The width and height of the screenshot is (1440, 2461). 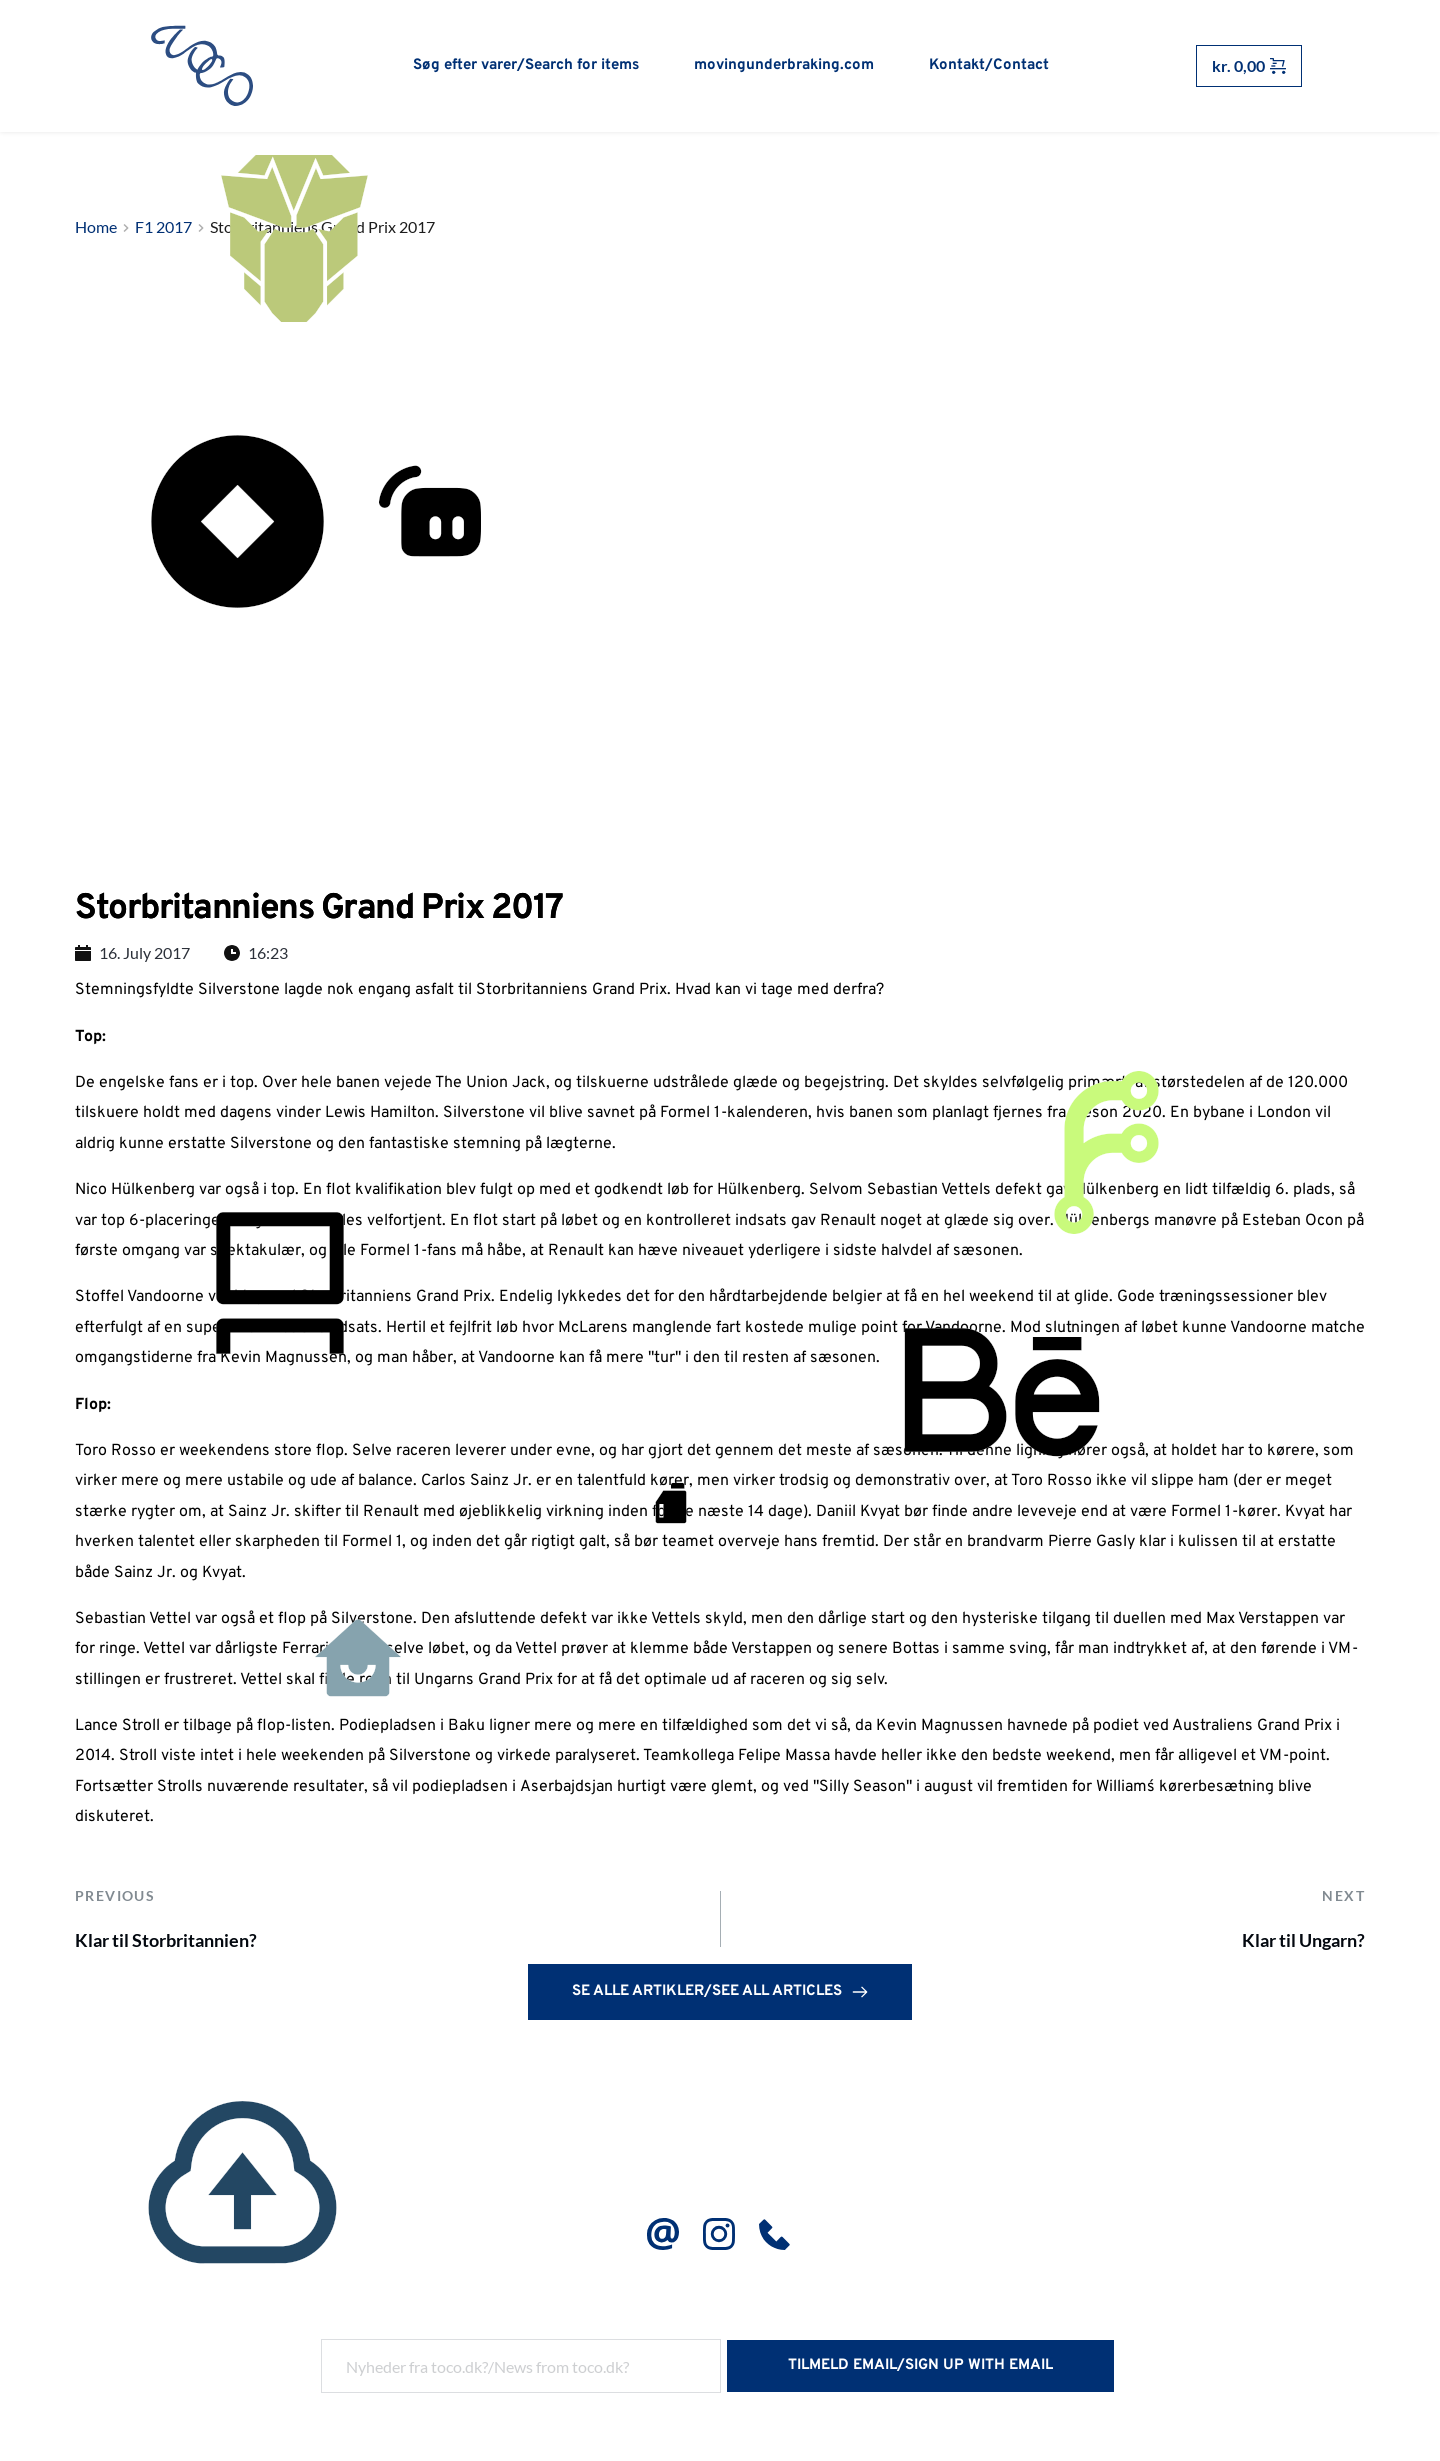 What do you see at coordinates (358, 1661) in the screenshot?
I see `go to home screen` at bounding box center [358, 1661].